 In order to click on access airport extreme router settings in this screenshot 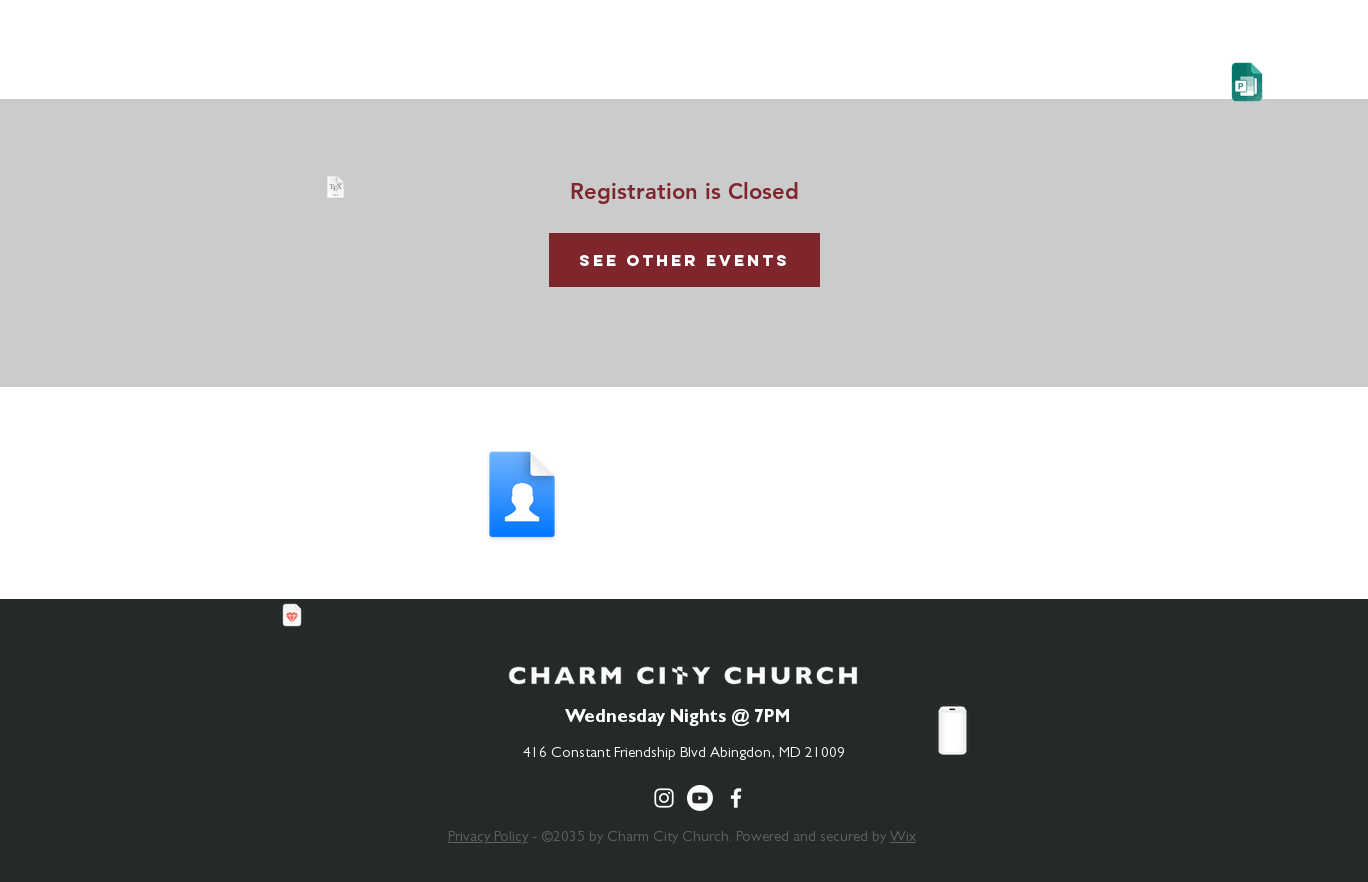, I will do `click(953, 730)`.